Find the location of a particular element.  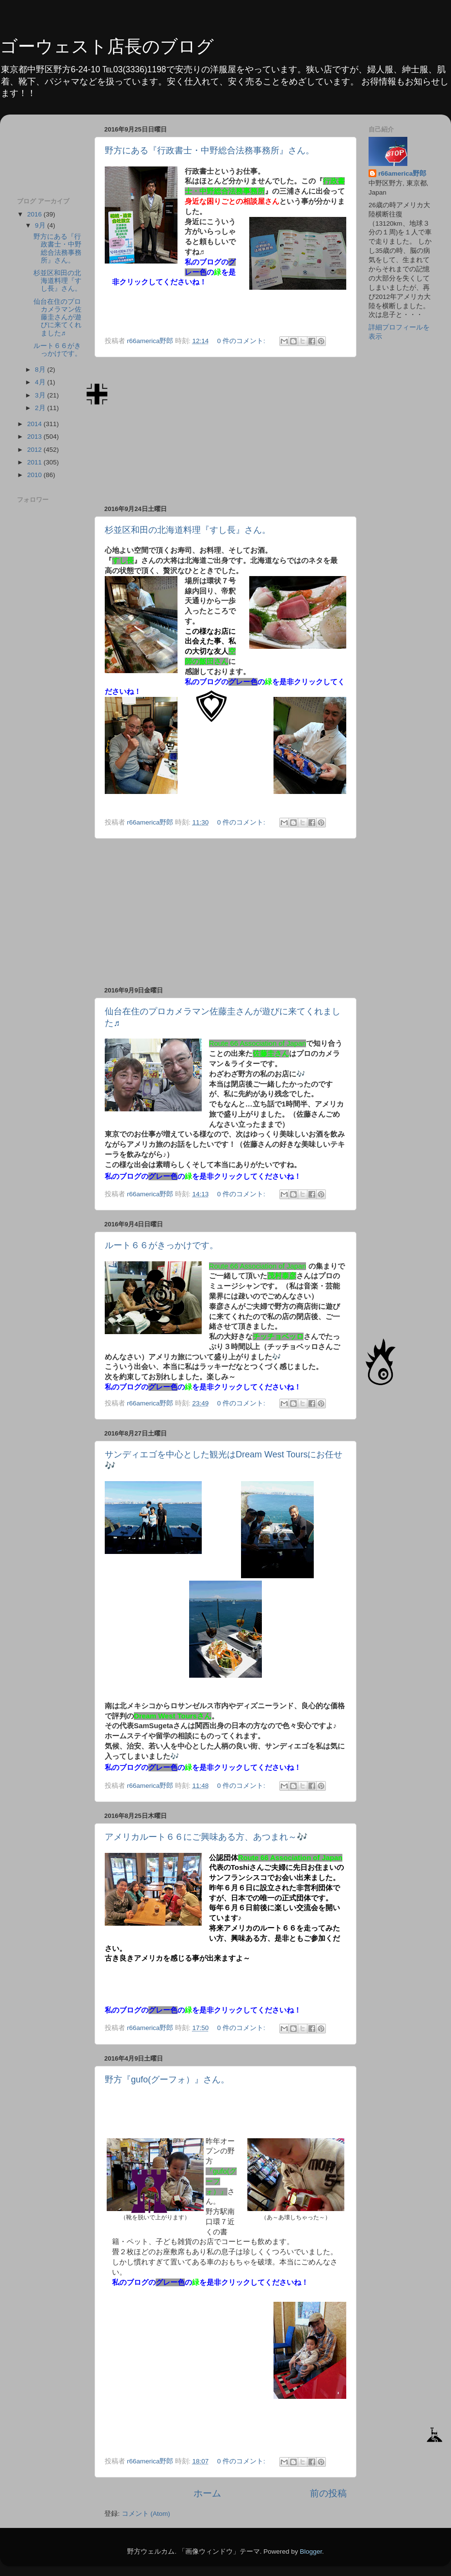

health protection or defensive buff status is located at coordinates (211, 706).